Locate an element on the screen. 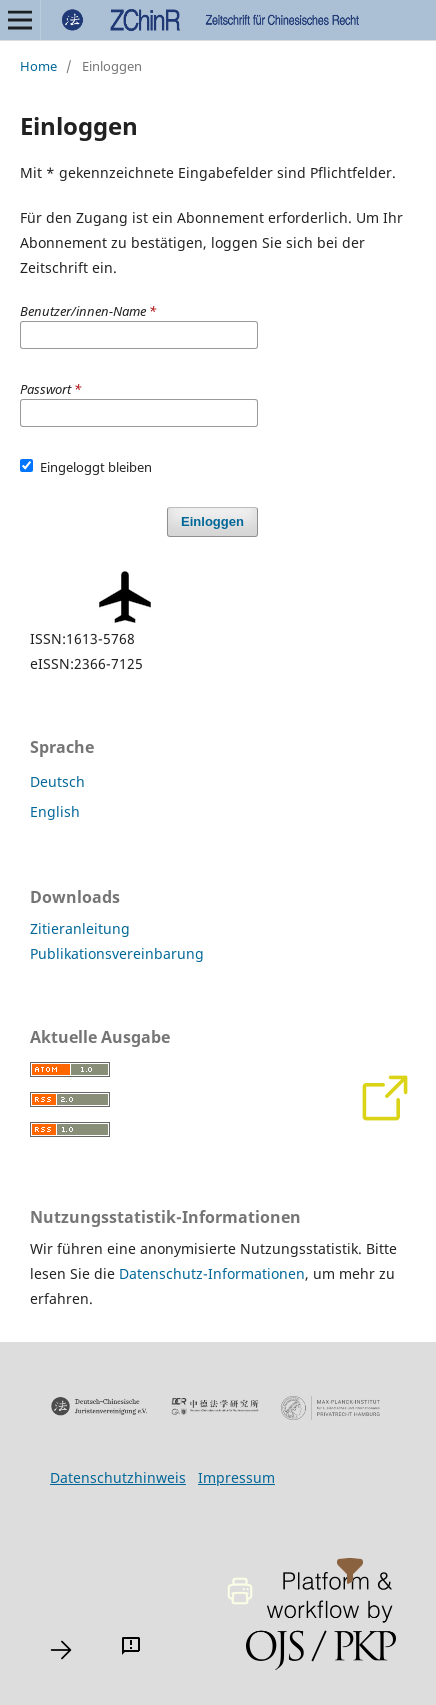 The image size is (436, 1705). access airport or flight information is located at coordinates (125, 597).